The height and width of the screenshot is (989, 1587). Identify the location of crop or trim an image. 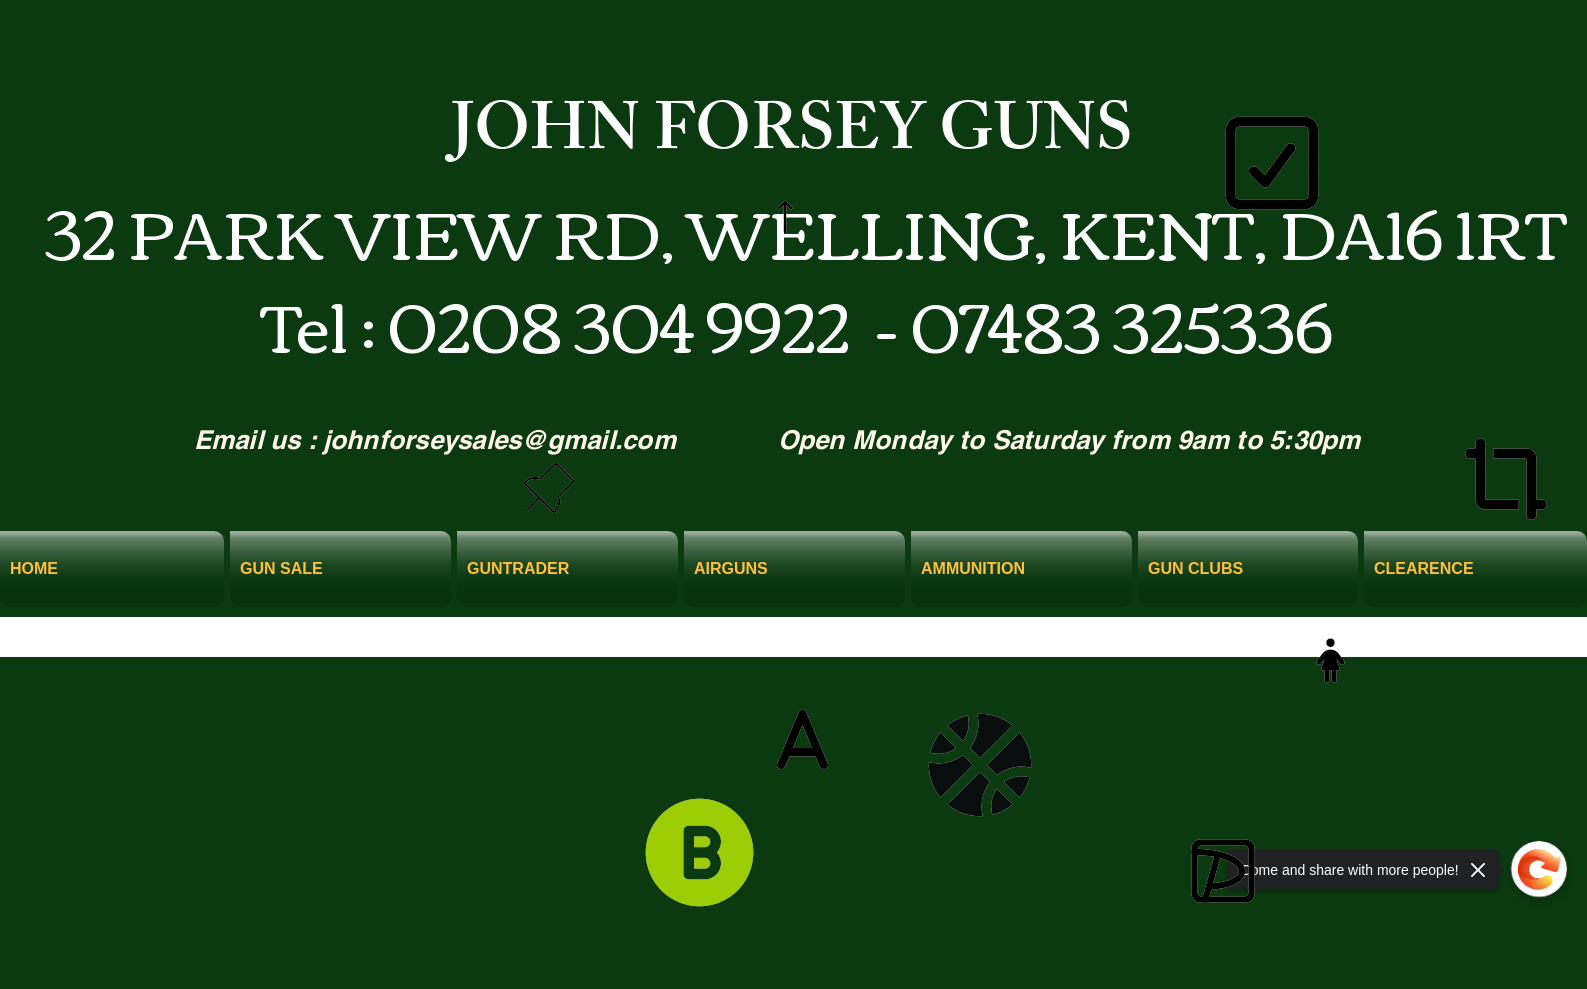
(1506, 479).